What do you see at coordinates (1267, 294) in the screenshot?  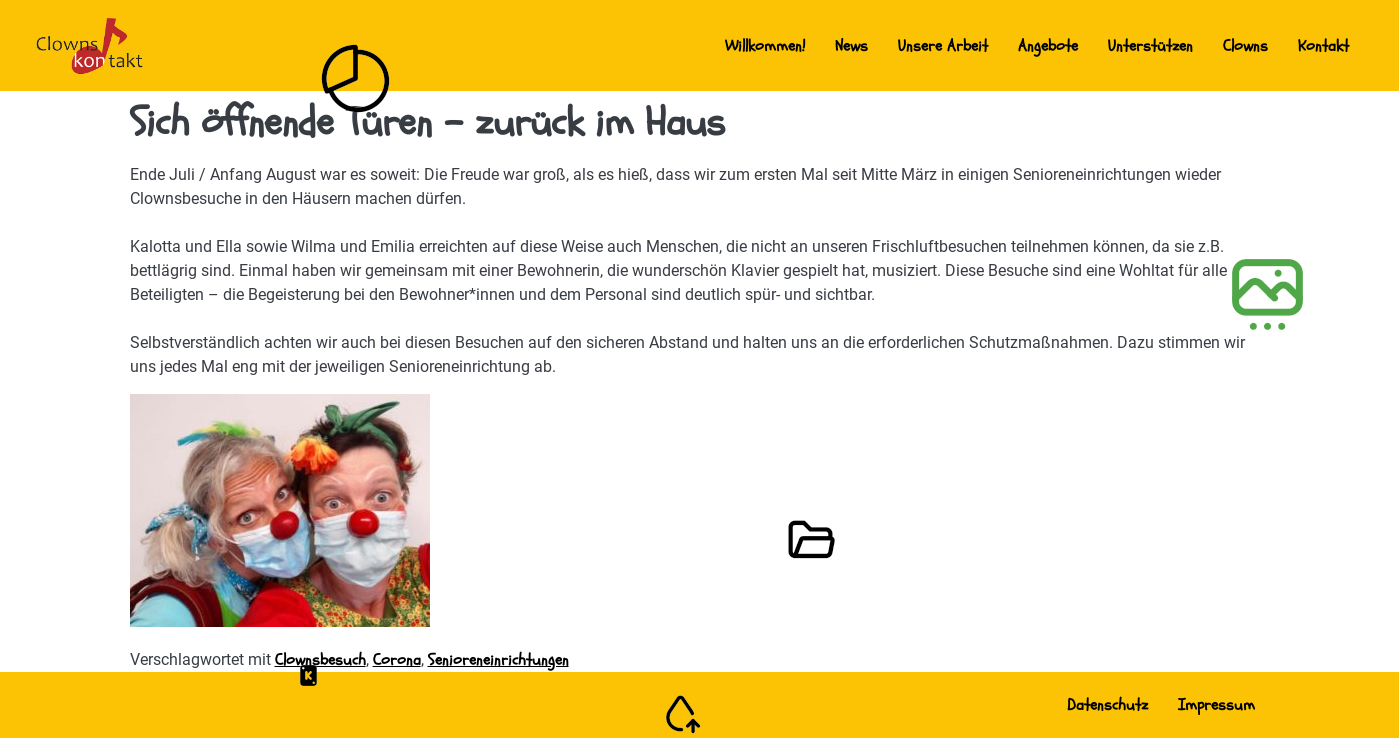 I see `start a photo slideshow` at bounding box center [1267, 294].